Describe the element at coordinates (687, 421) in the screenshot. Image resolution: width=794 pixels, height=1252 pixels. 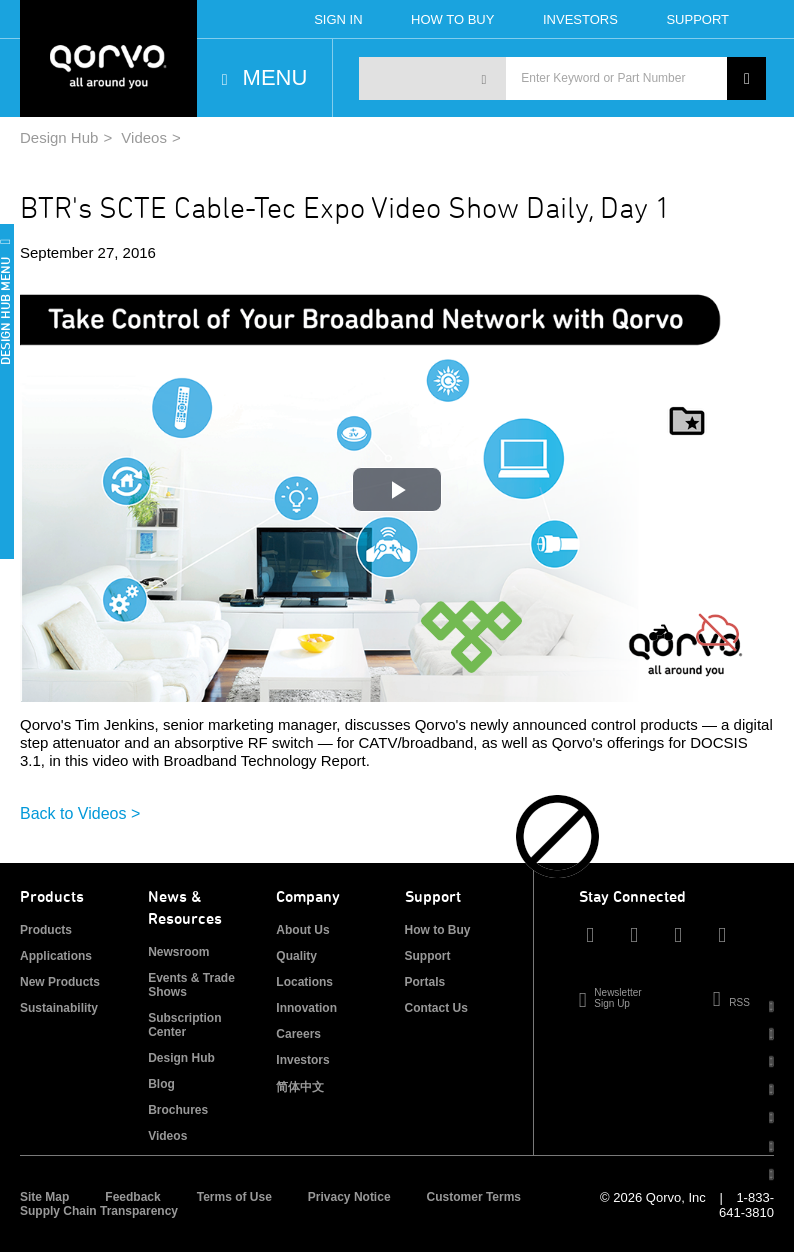
I see `access starred or favorite folders` at that location.